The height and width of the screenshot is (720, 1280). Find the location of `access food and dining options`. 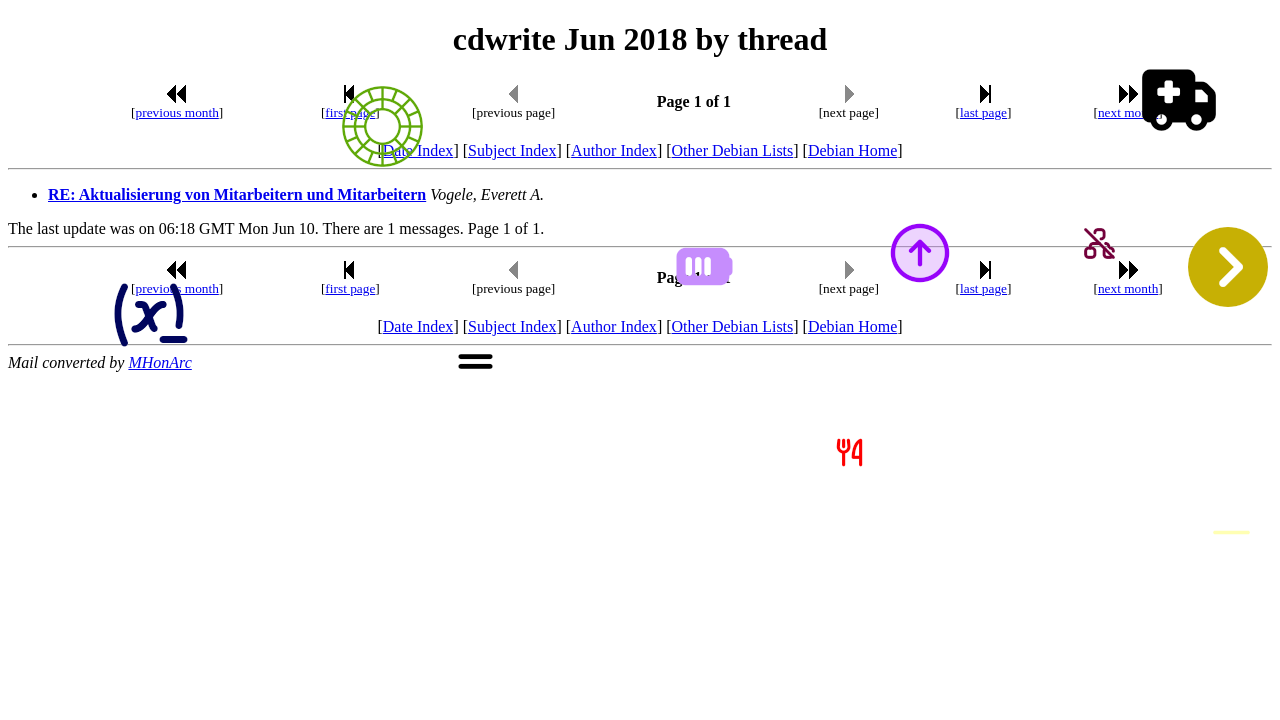

access food and dining options is located at coordinates (850, 452).